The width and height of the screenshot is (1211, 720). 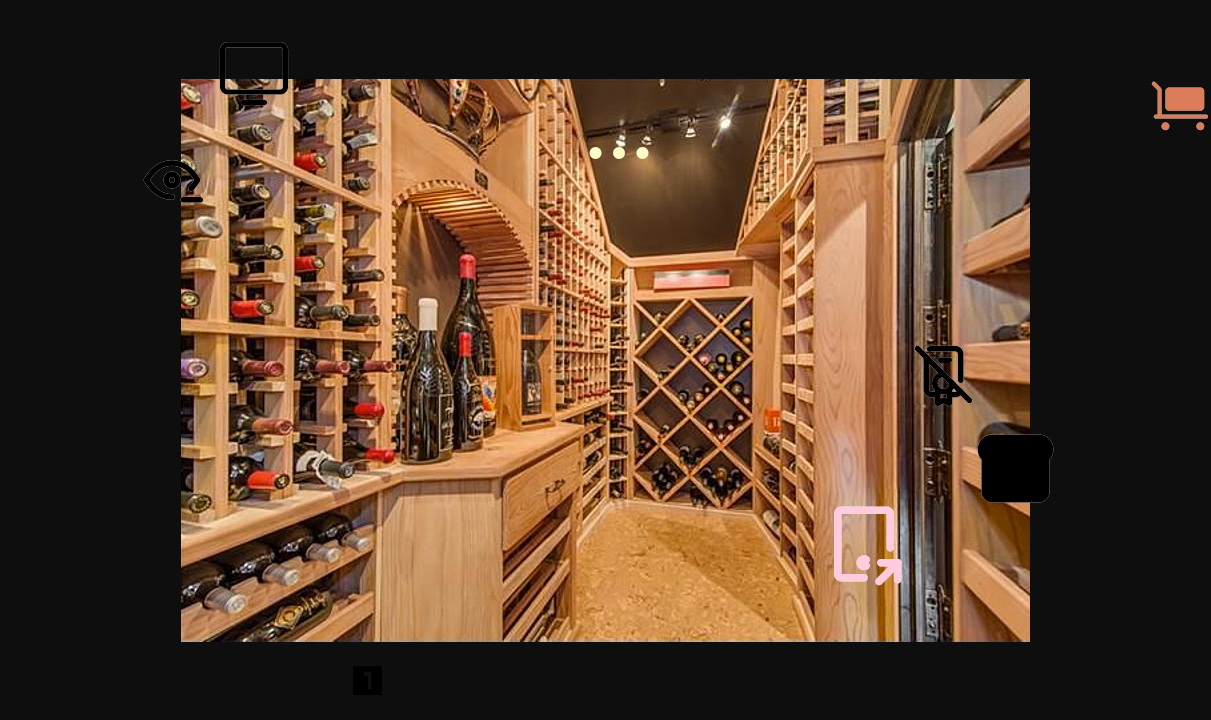 I want to click on switch to desktop or monitor display, so click(x=254, y=71).